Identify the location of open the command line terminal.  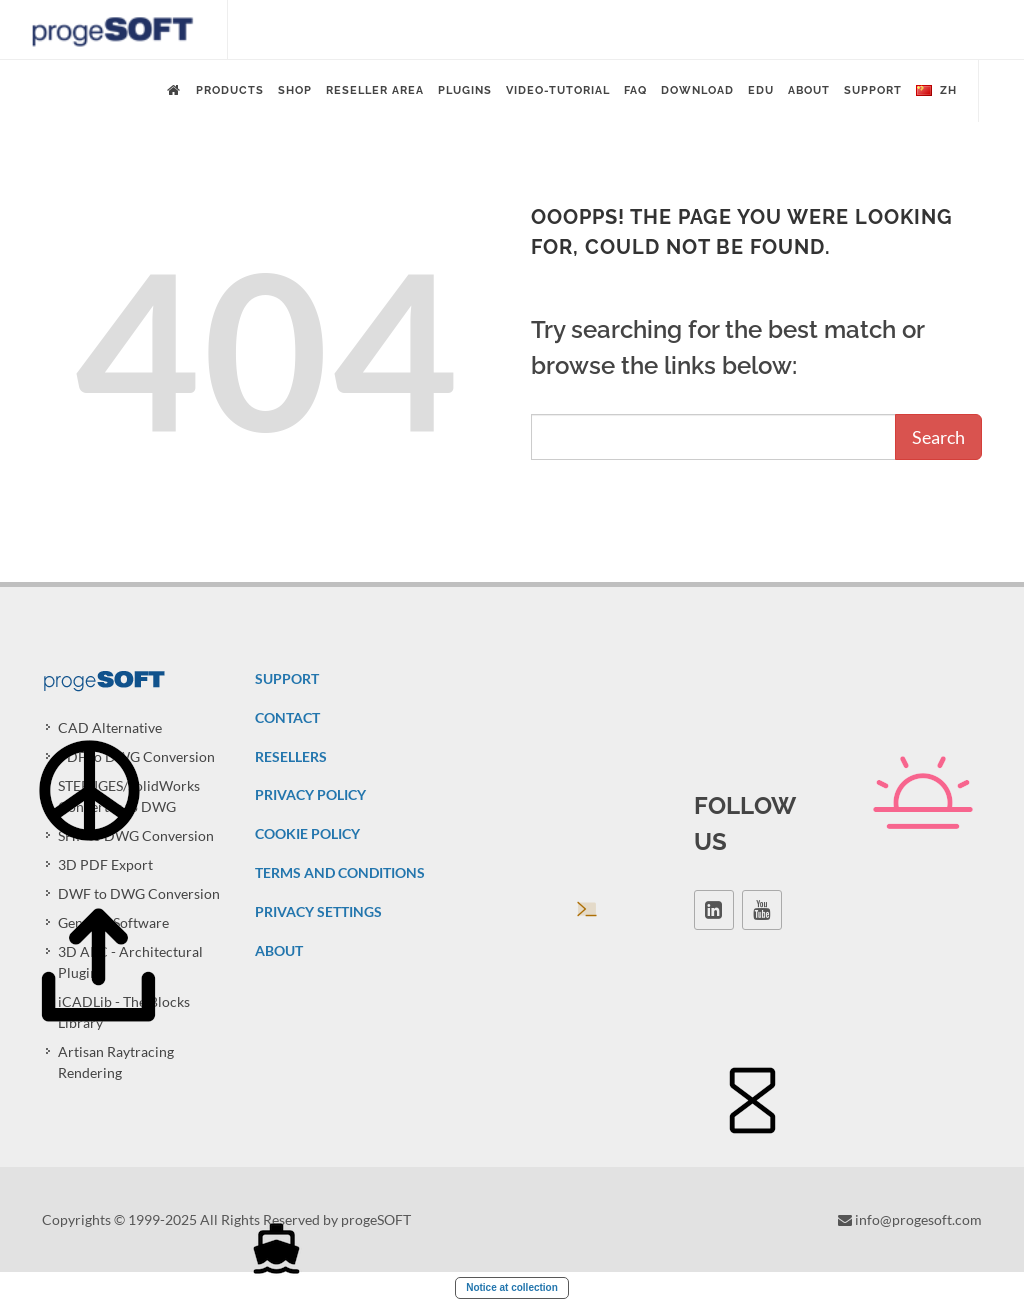
(587, 909).